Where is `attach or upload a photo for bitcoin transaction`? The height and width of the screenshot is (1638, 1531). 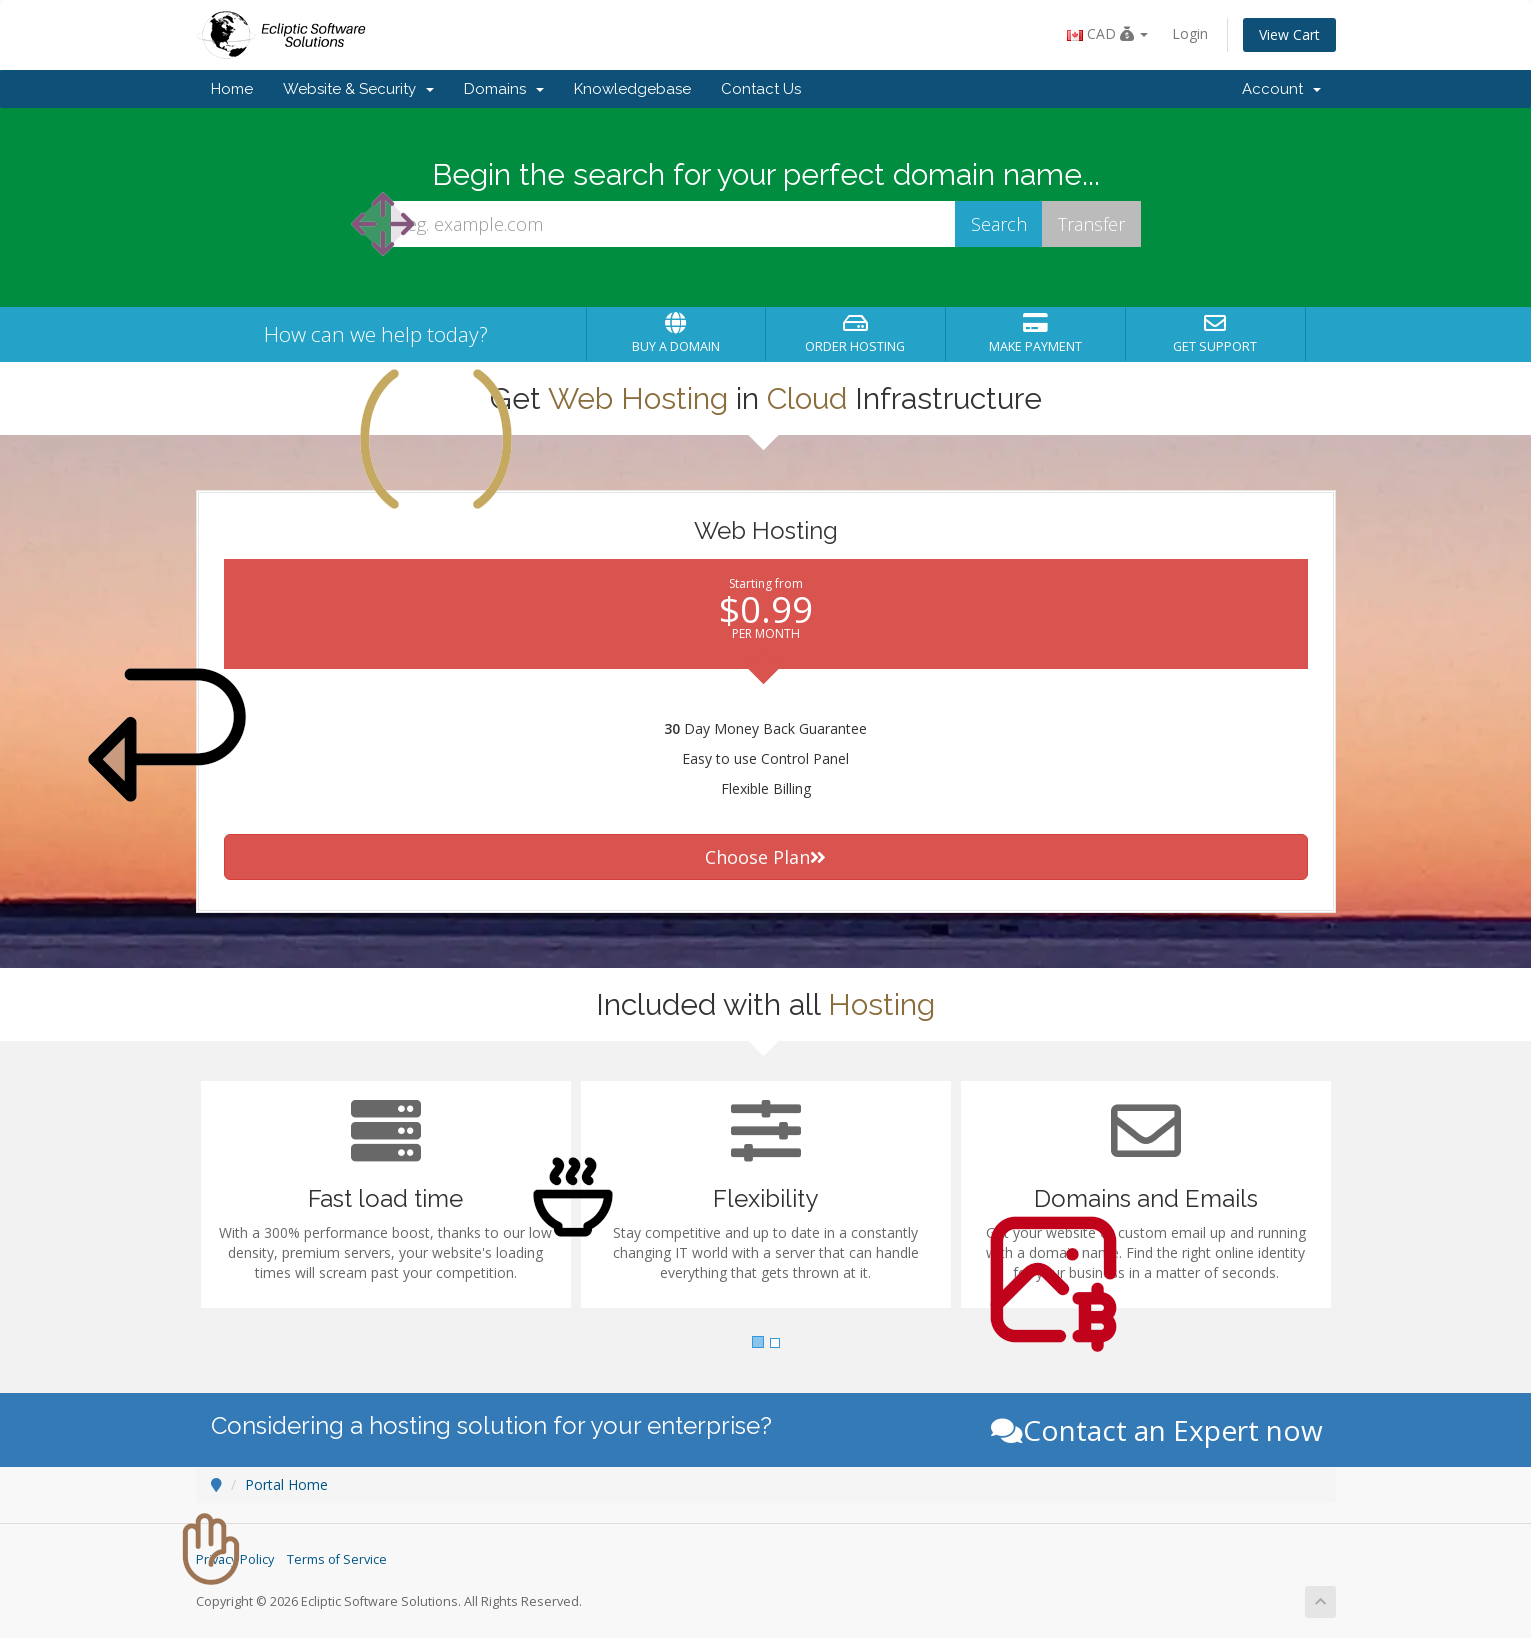 attach or upload a photo for bitcoin transaction is located at coordinates (1053, 1279).